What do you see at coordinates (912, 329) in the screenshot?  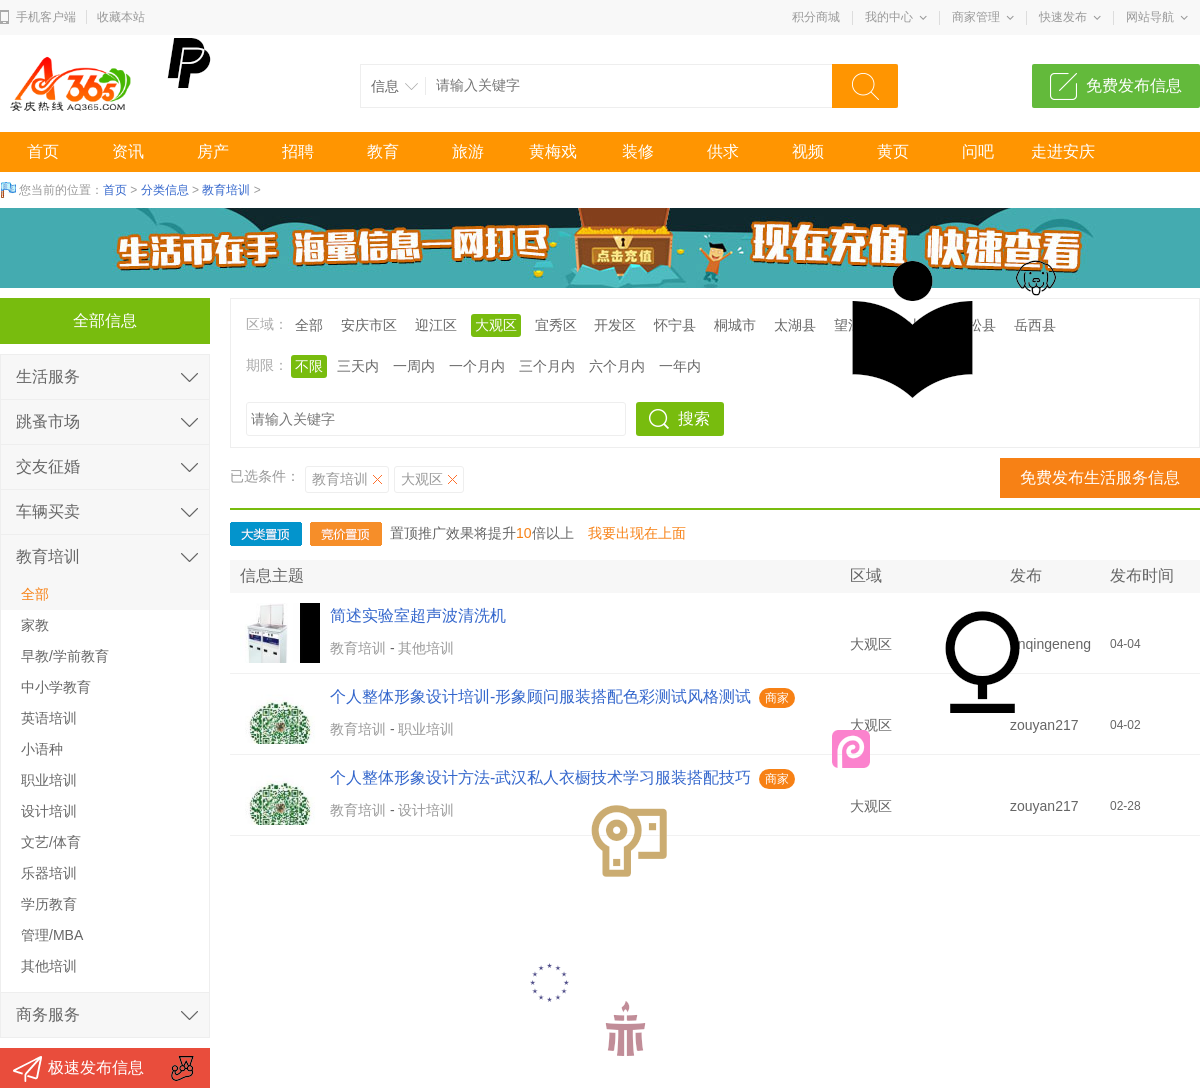 I see `electron-builder logo` at bounding box center [912, 329].